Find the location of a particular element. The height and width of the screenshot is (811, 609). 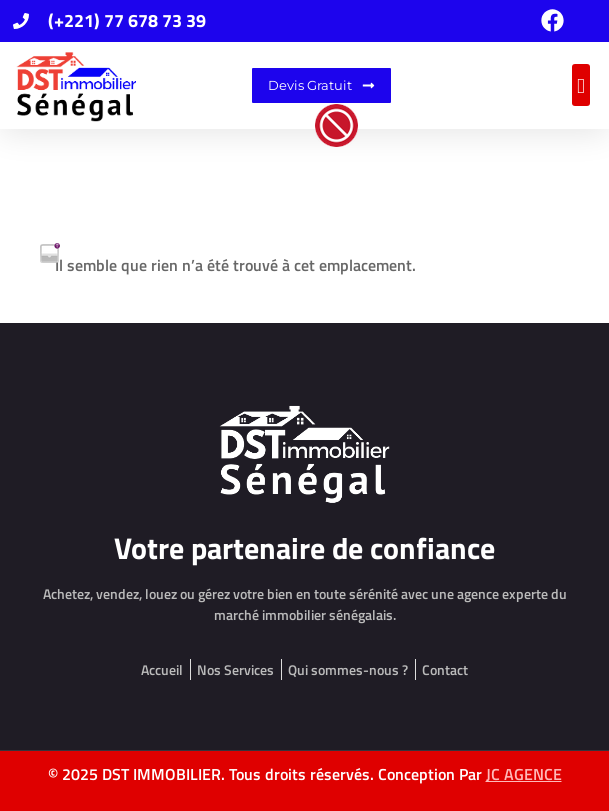

delete or remove selected item is located at coordinates (336, 125).